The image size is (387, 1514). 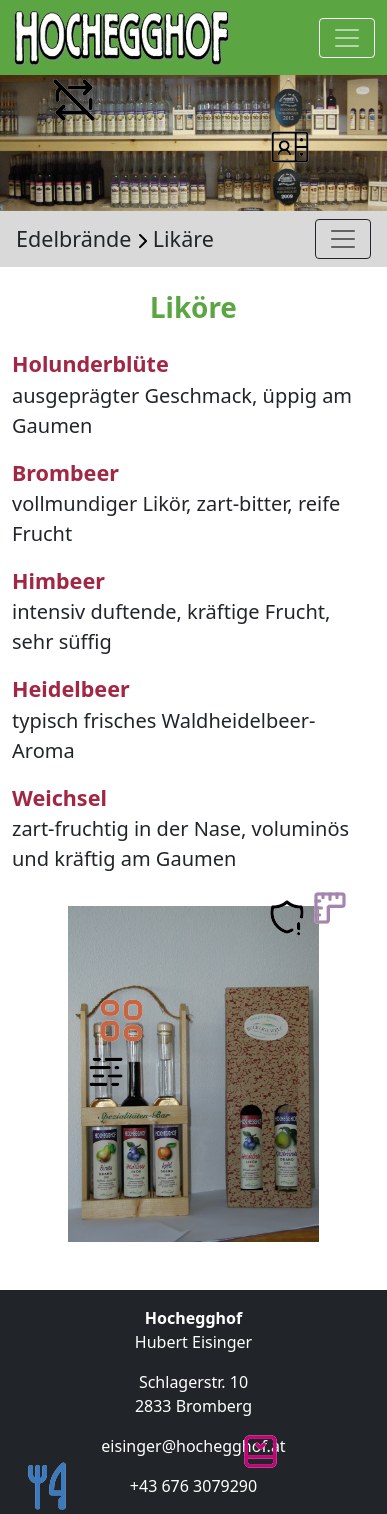 I want to click on indicates misty or foggy weather conditions, so click(x=106, y=1071).